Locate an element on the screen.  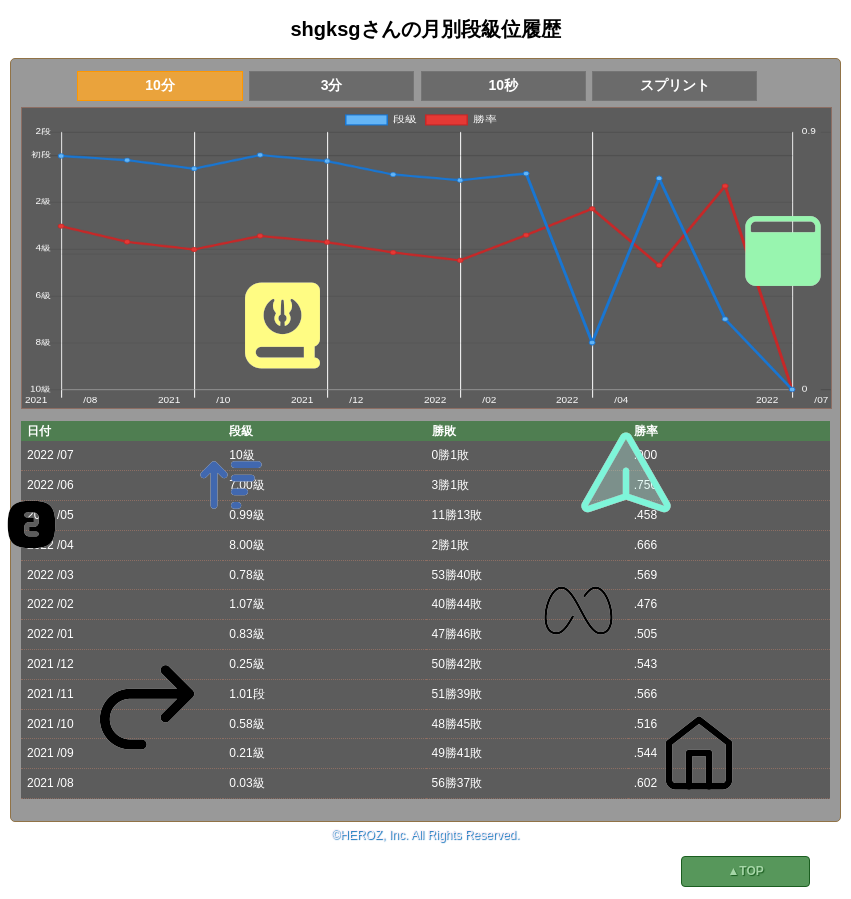
indicates step 2 in a sequence or process is located at coordinates (31, 524).